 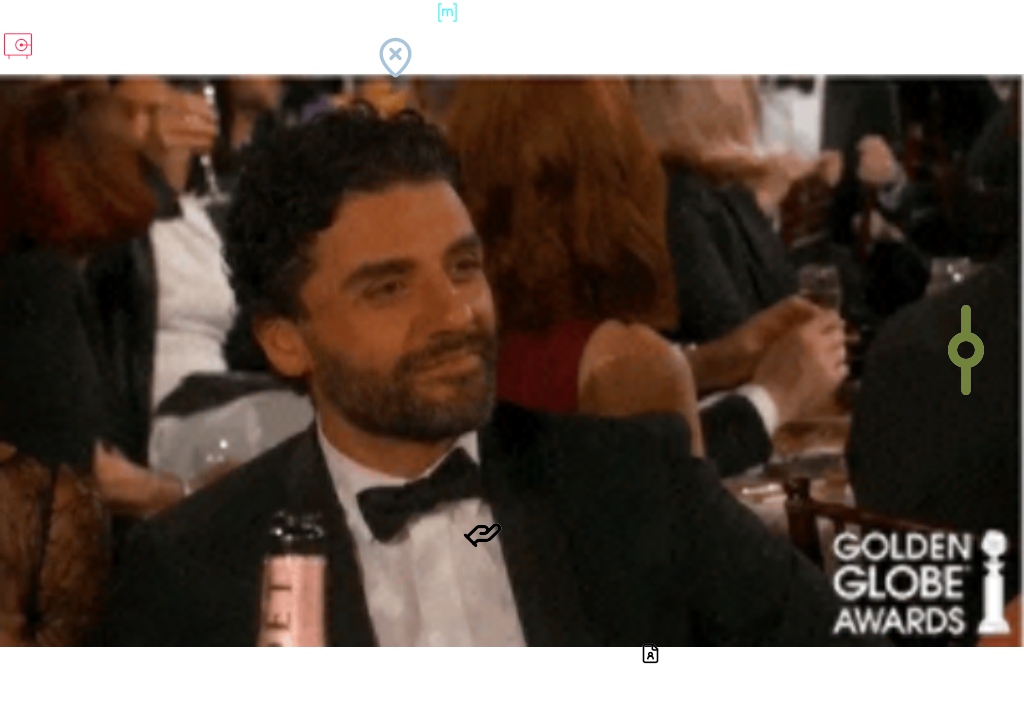 I want to click on access secure storage or vault, so click(x=18, y=45).